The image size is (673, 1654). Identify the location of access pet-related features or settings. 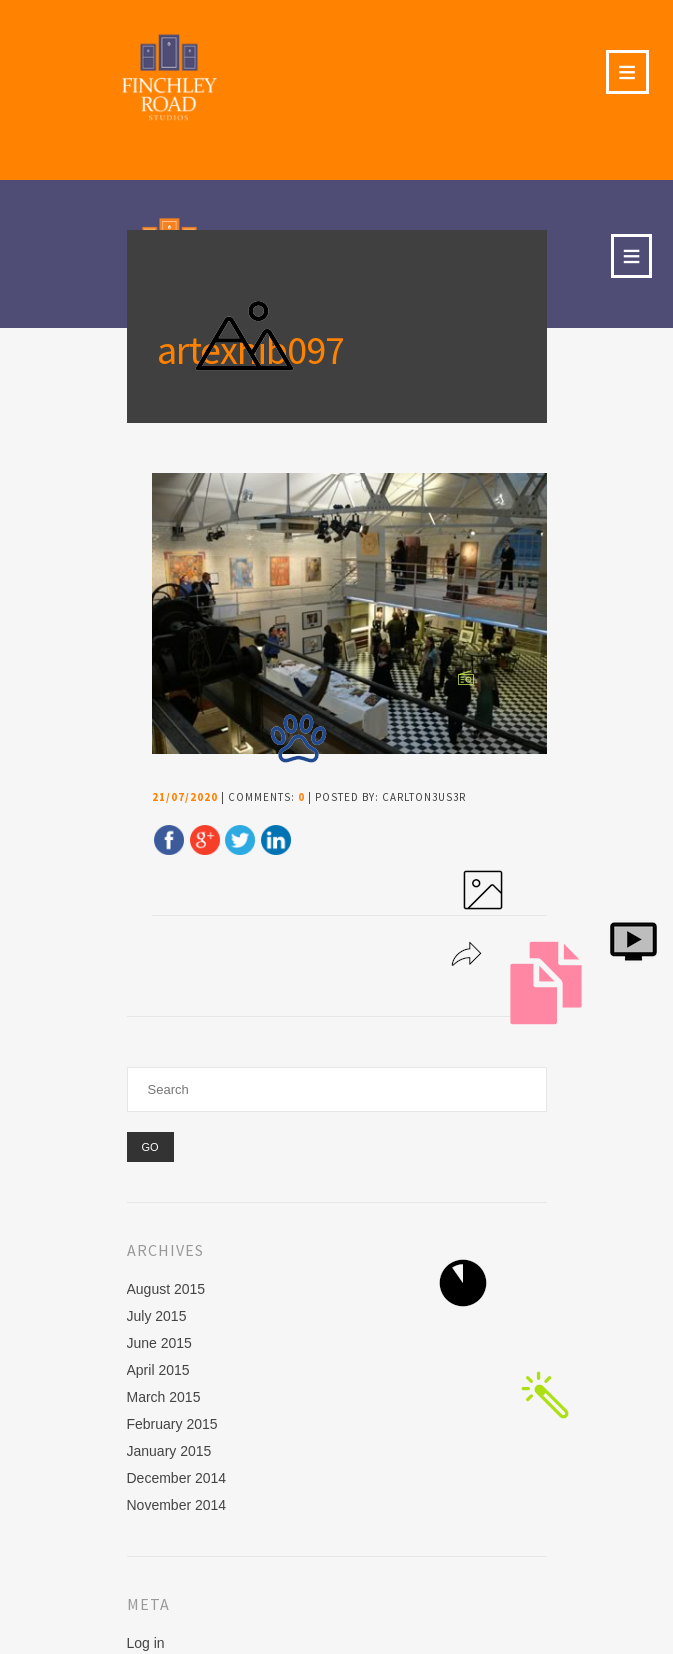
(298, 738).